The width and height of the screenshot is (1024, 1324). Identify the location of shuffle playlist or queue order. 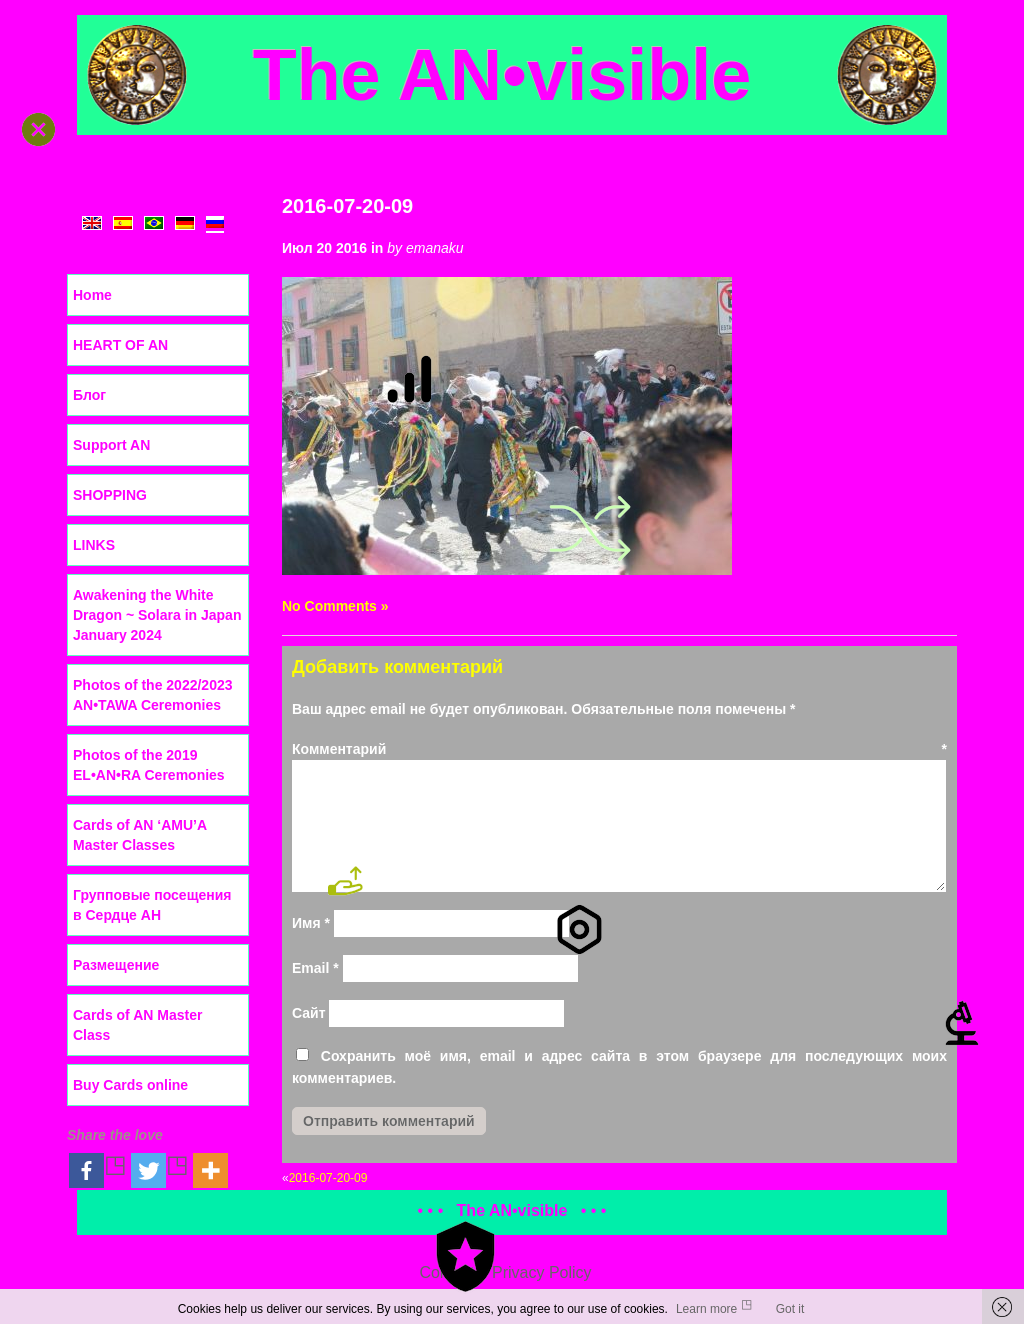
(588, 528).